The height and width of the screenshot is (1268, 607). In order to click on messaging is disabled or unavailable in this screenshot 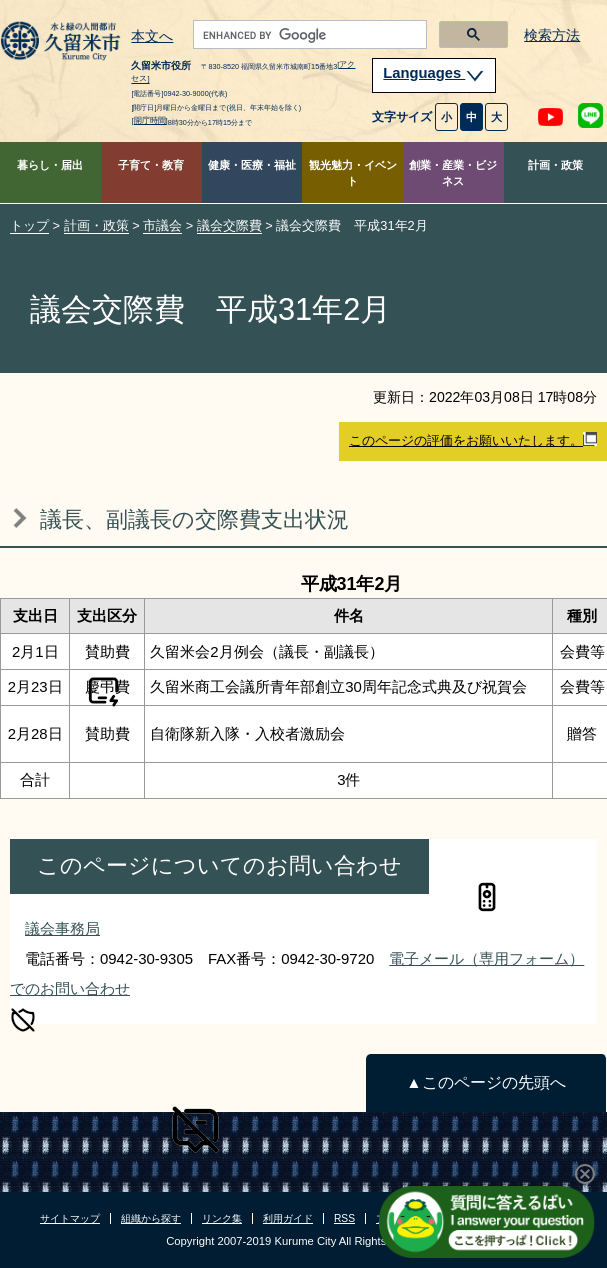, I will do `click(195, 1129)`.